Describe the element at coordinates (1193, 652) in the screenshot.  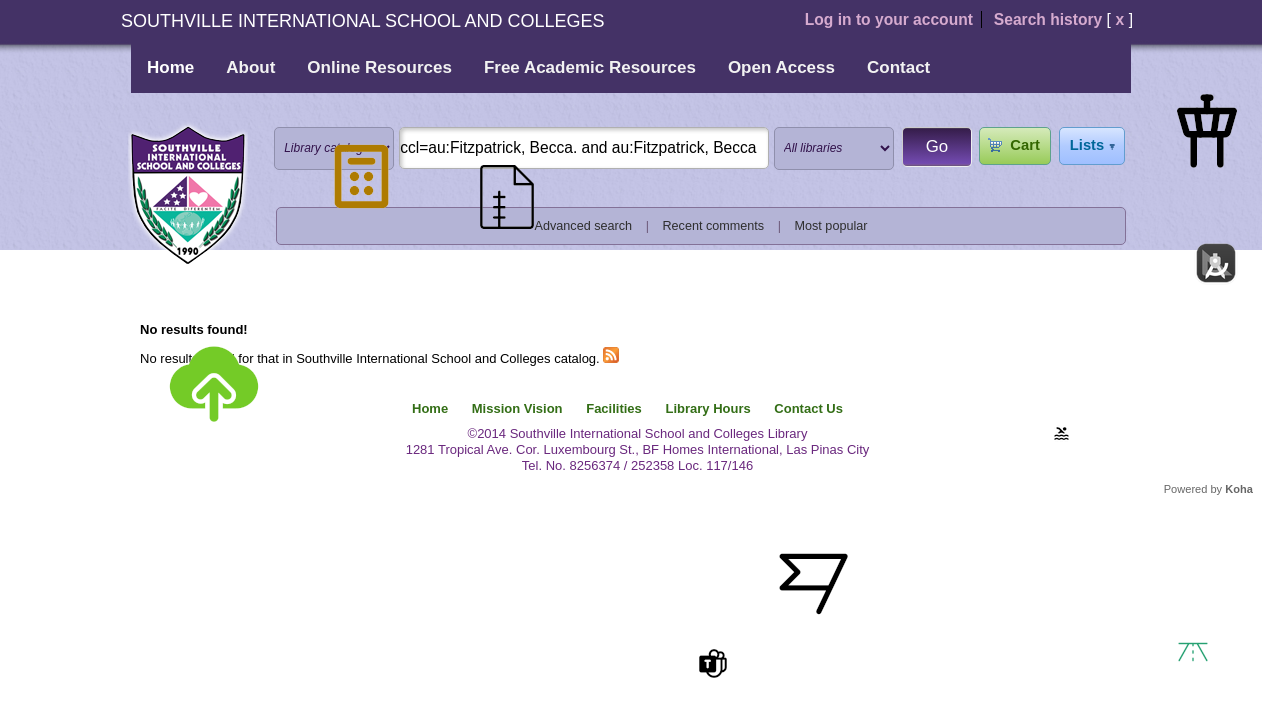
I see `view directions or navigation route` at that location.